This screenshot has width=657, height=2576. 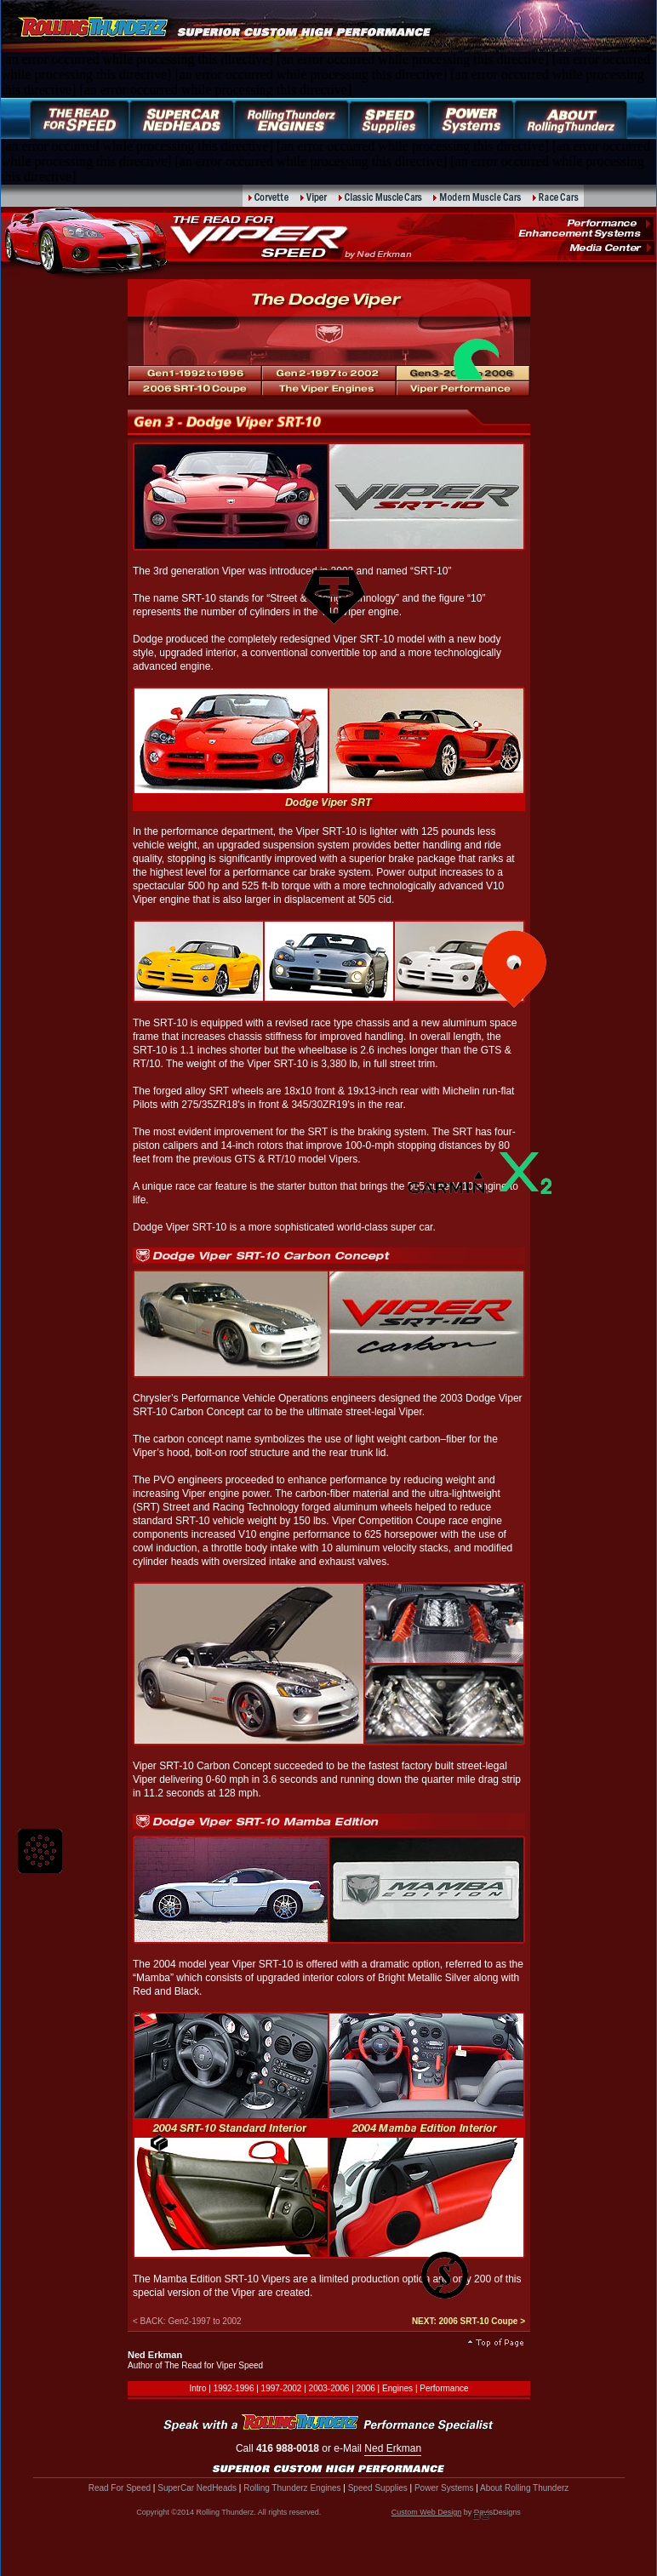 What do you see at coordinates (476, 359) in the screenshot?
I see `open OctoPrint 3D printer management interface` at bounding box center [476, 359].